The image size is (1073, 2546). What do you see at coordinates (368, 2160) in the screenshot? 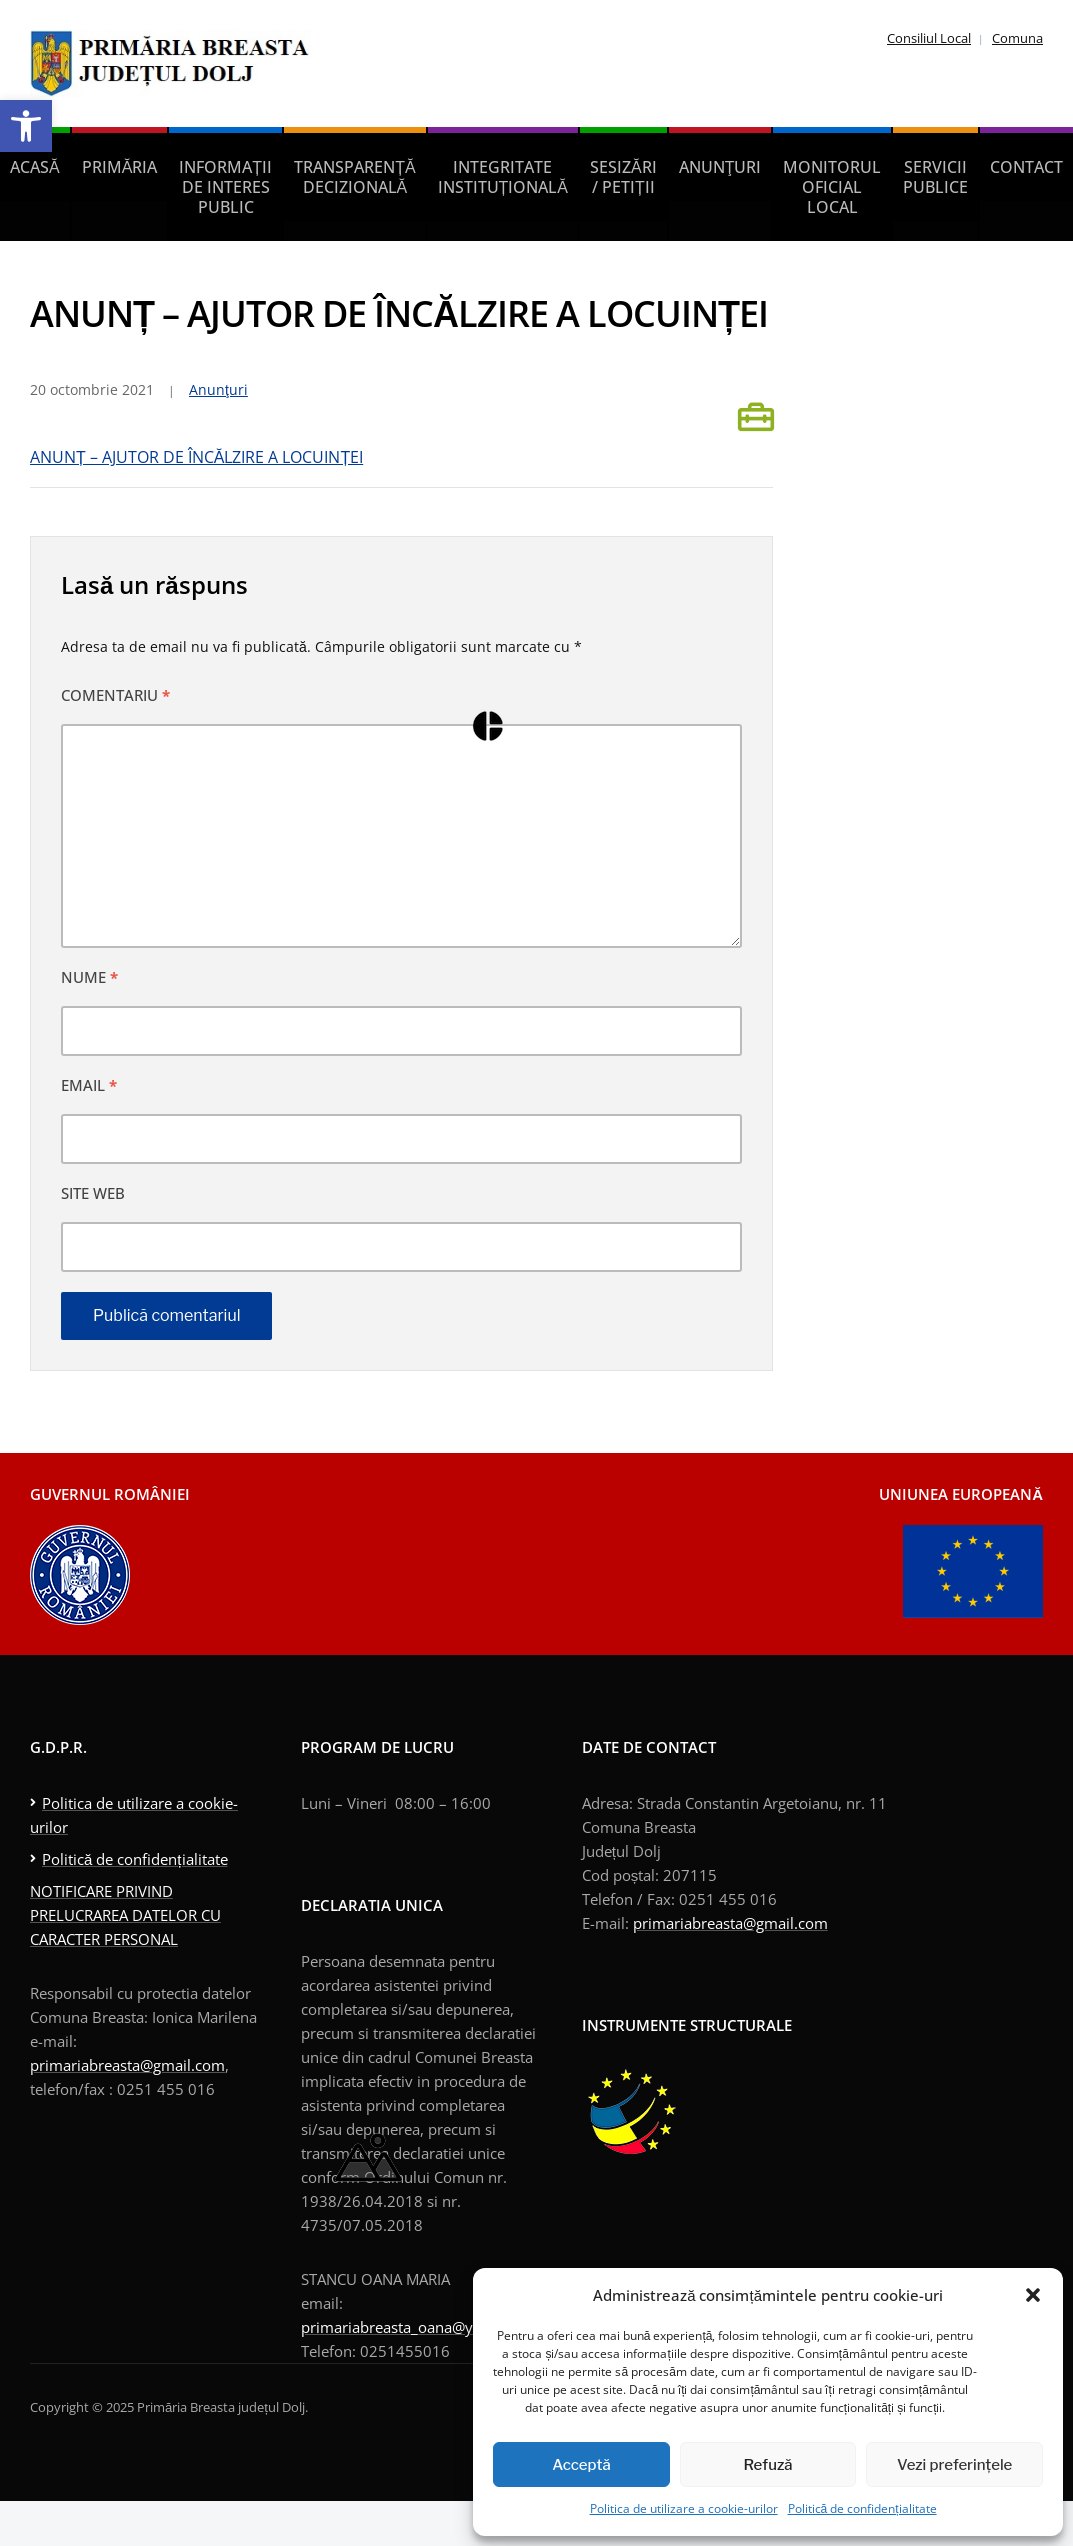
I see `view photos or image gallery` at bounding box center [368, 2160].